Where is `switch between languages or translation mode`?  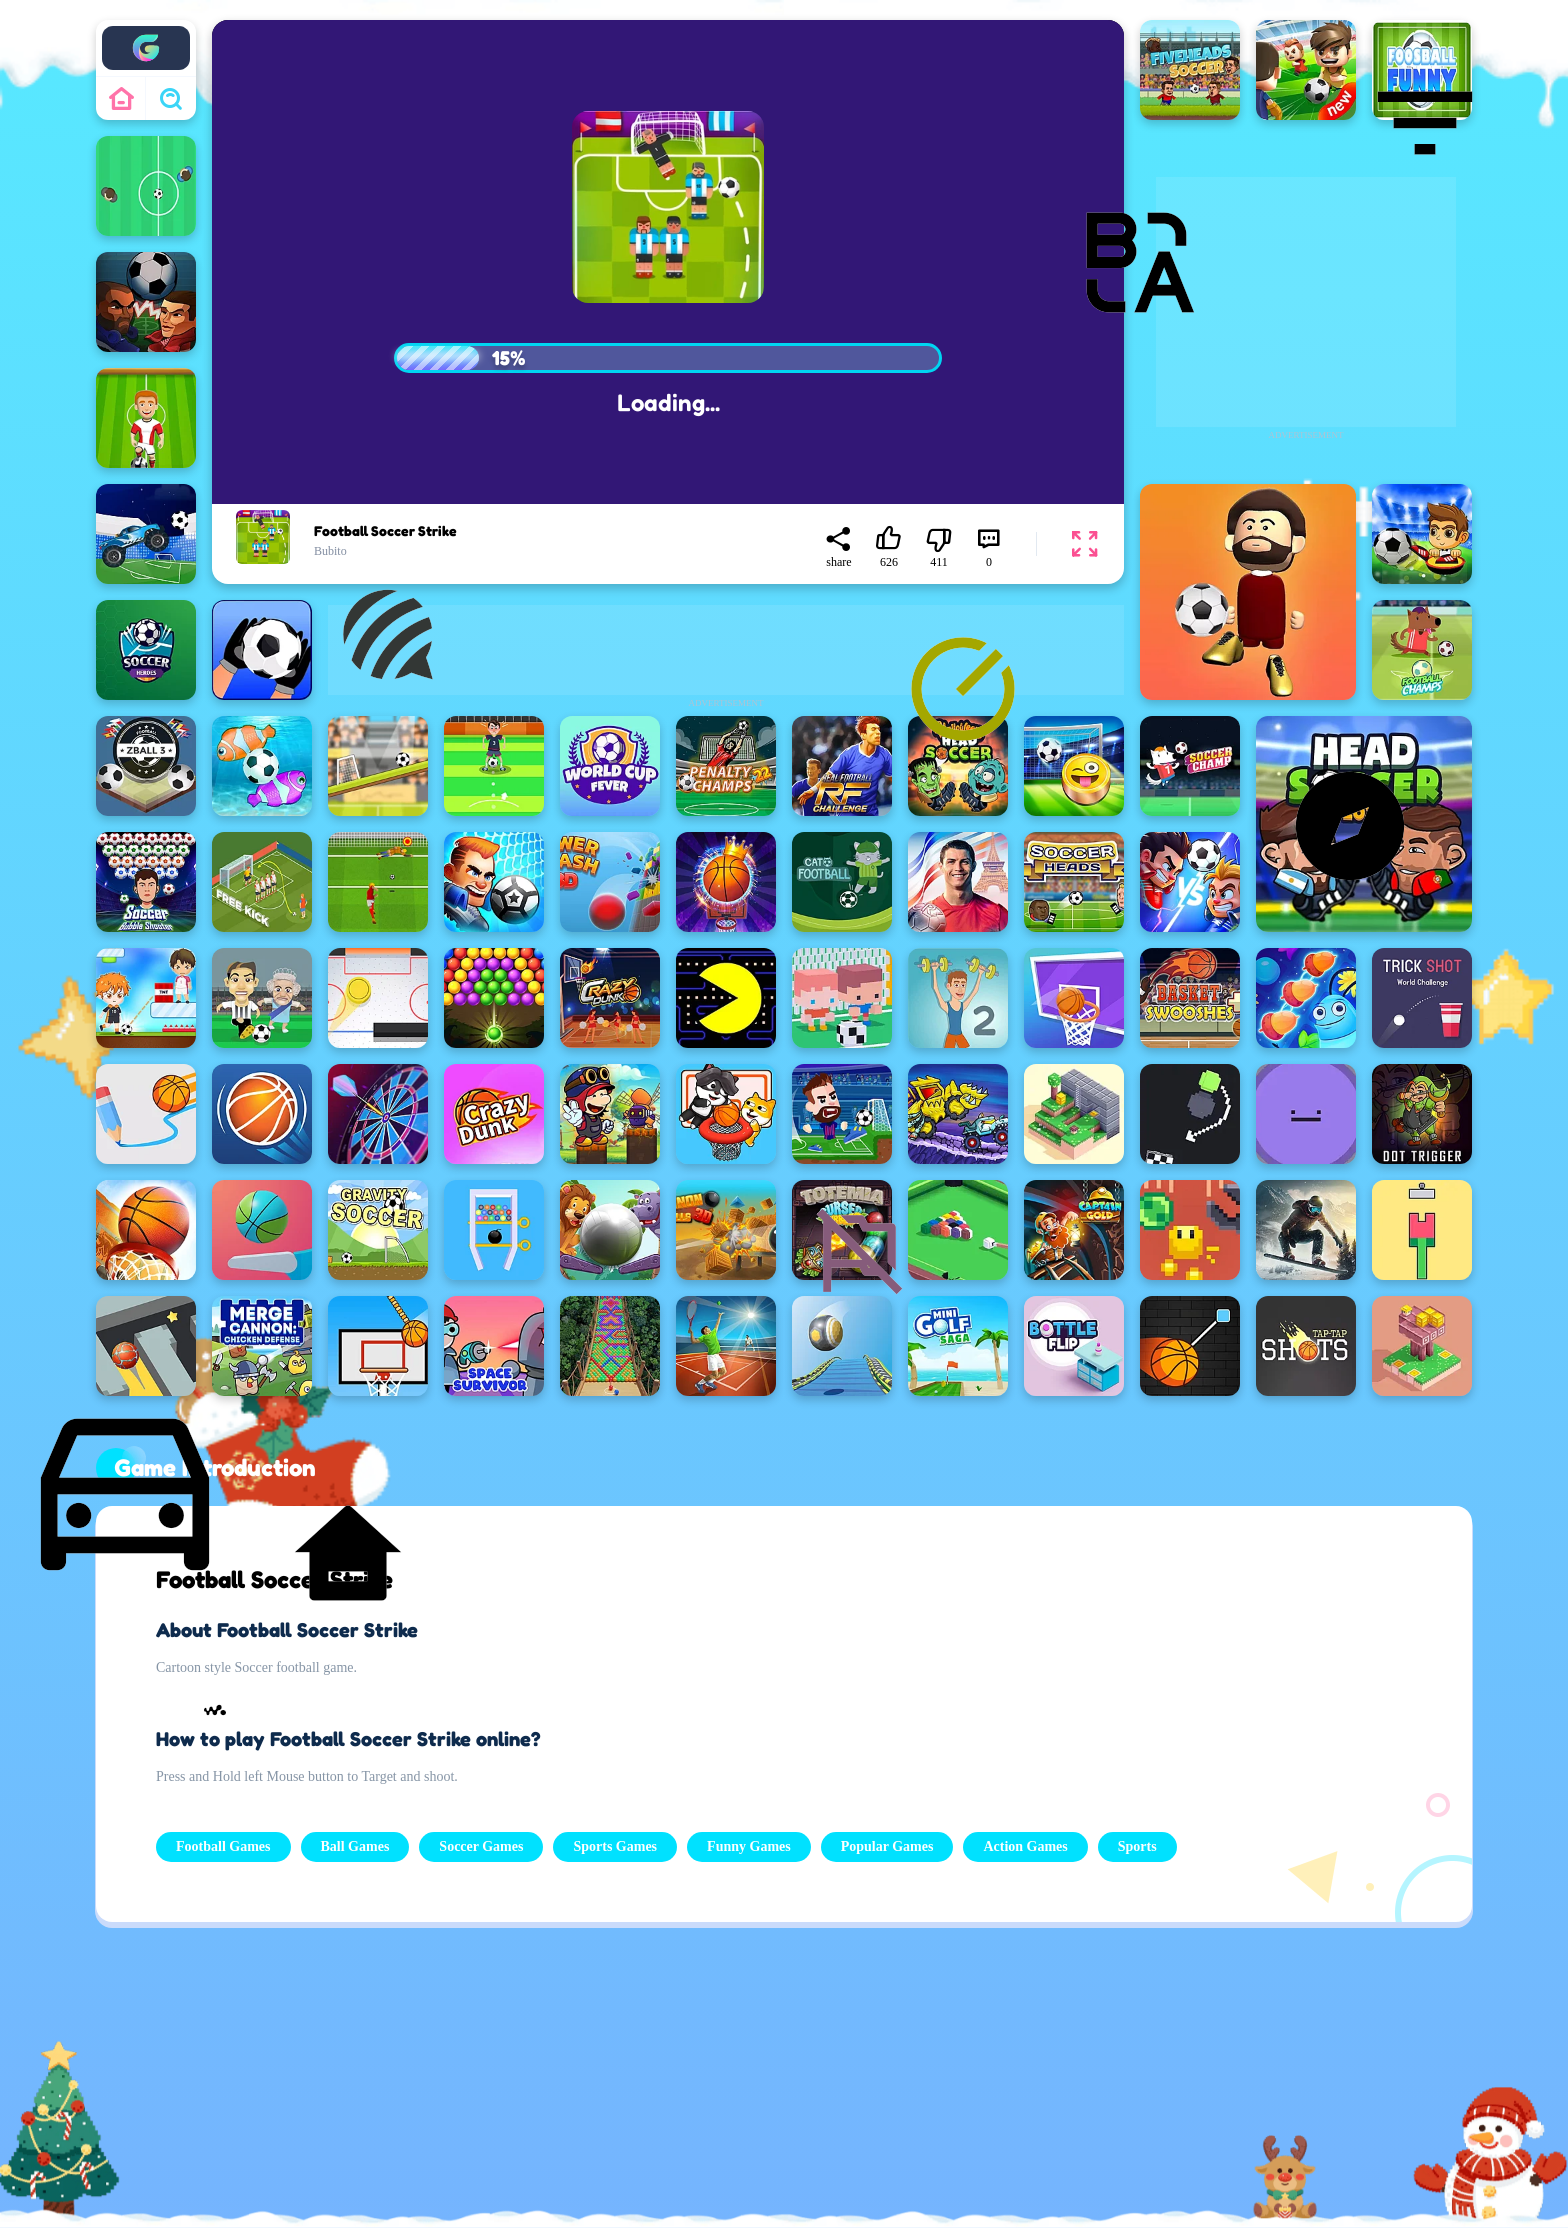
switch between languages or translation mode is located at coordinates (1136, 262).